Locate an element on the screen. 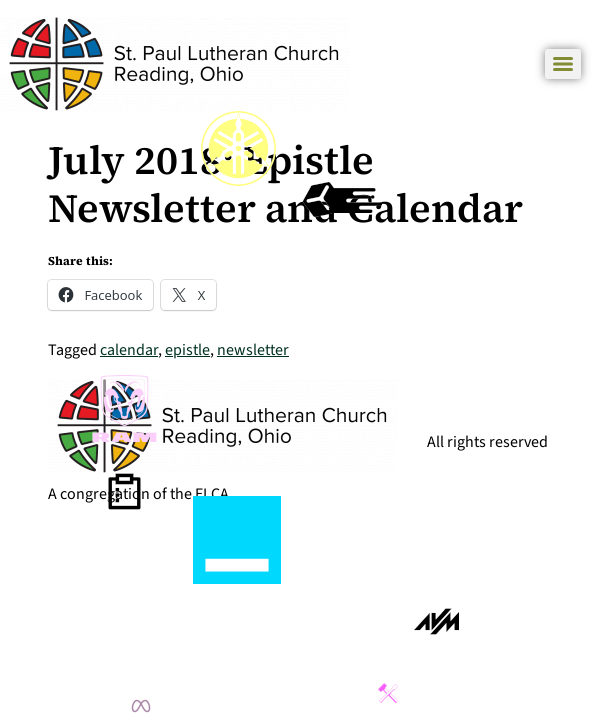 This screenshot has height=720, width=596. Meta company logo is located at coordinates (141, 706).